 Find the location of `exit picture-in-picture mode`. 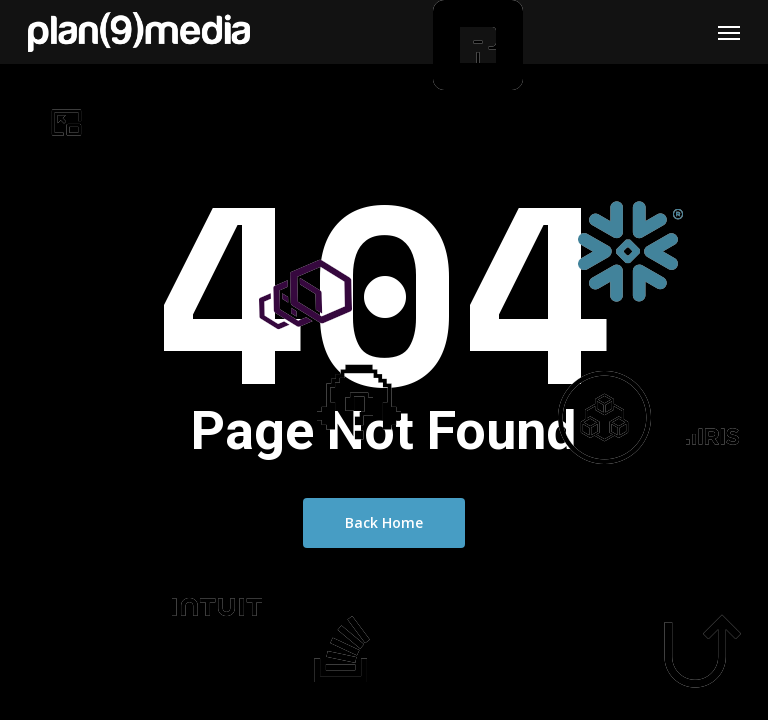

exit picture-in-picture mode is located at coordinates (66, 122).